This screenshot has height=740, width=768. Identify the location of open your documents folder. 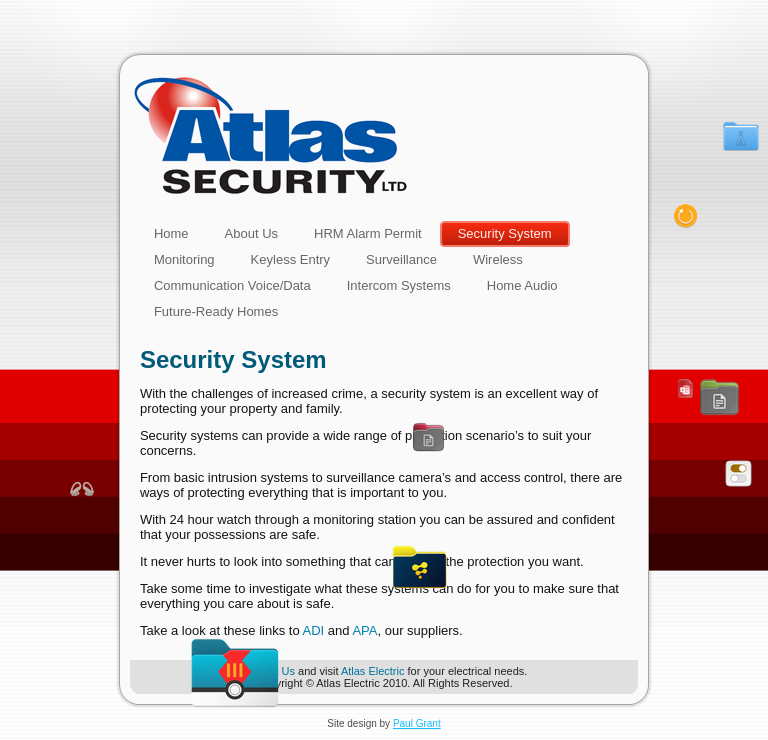
(428, 436).